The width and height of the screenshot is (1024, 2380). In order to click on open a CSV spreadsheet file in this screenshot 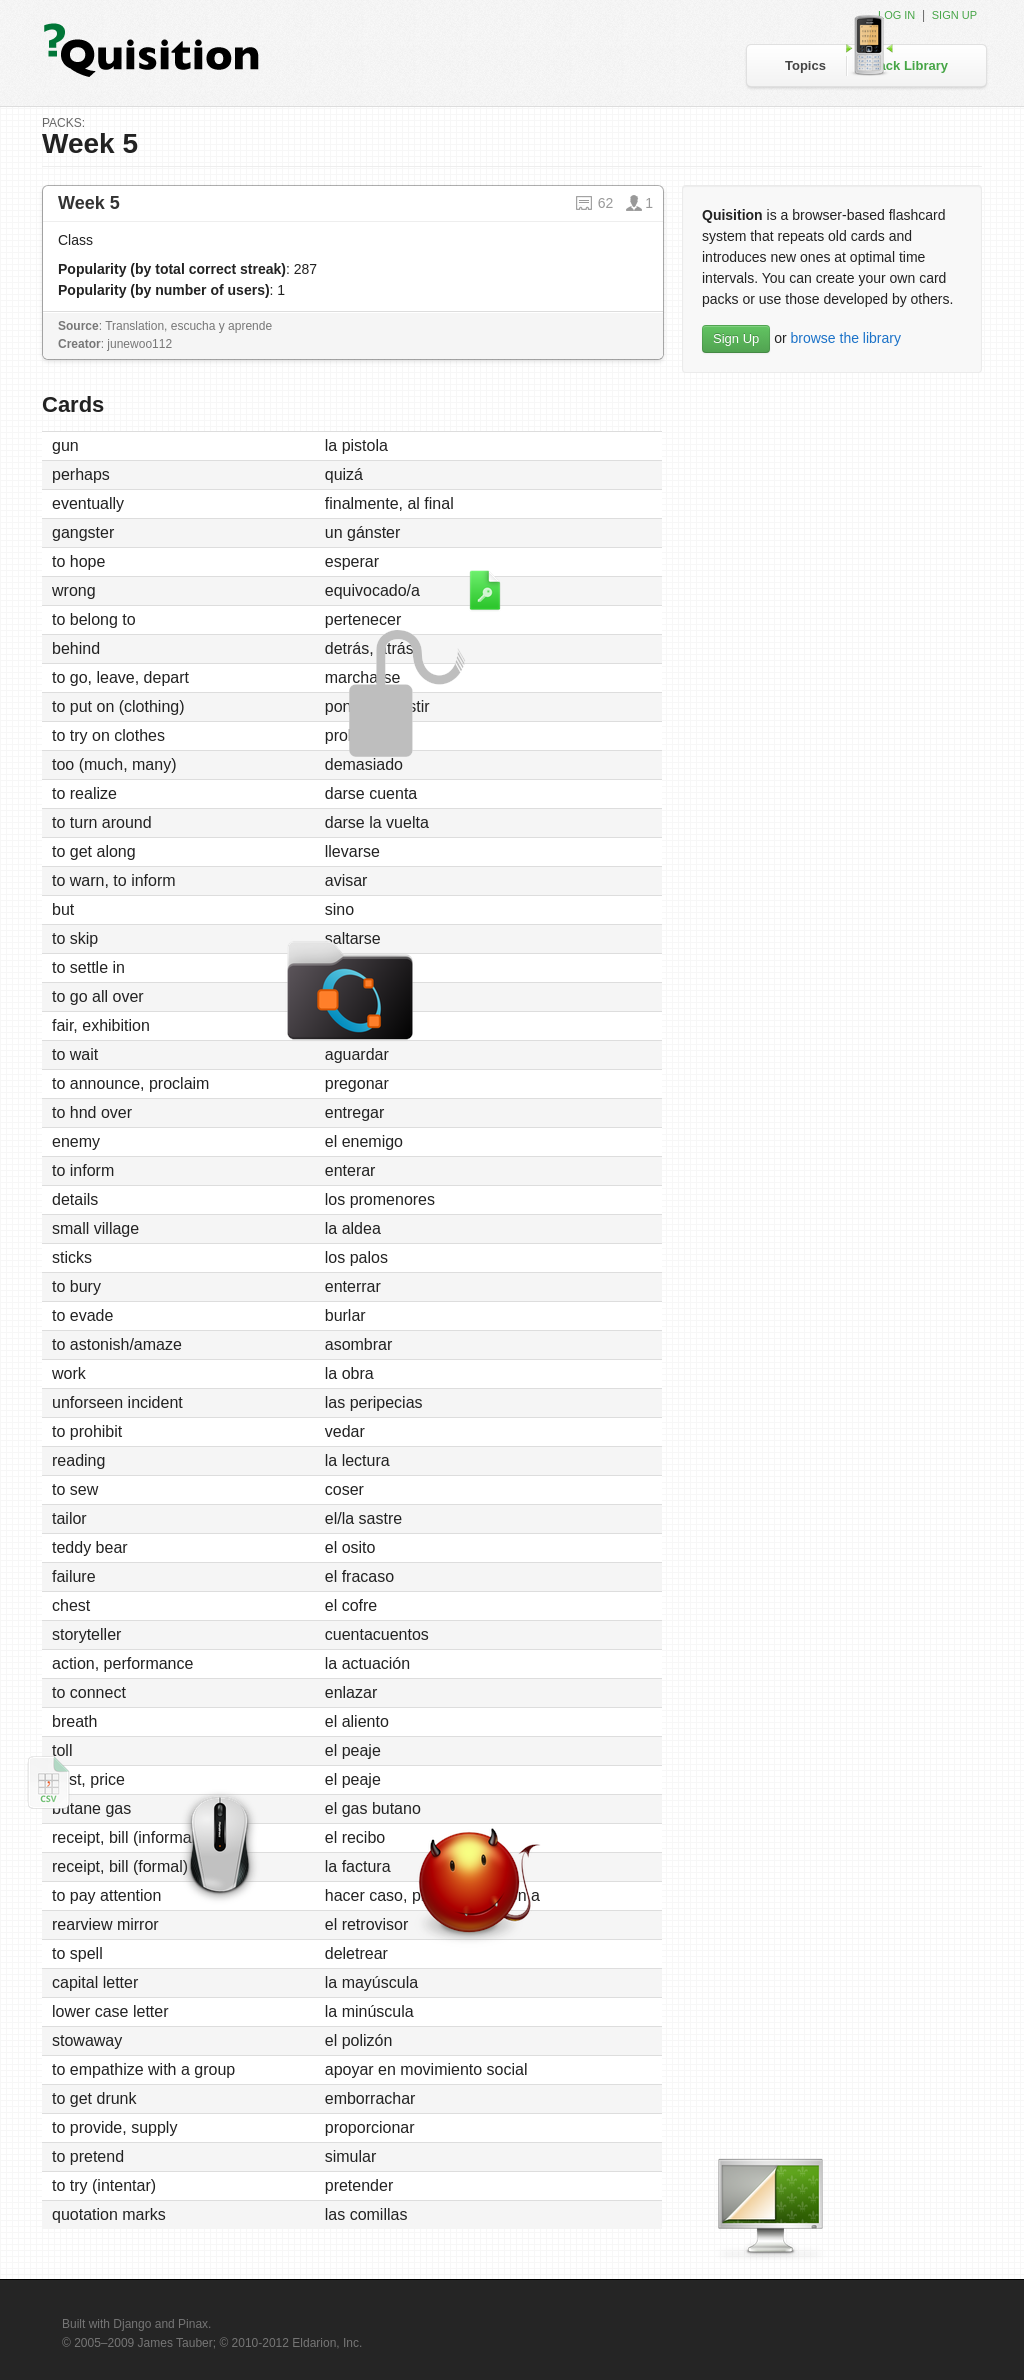, I will do `click(48, 1782)`.